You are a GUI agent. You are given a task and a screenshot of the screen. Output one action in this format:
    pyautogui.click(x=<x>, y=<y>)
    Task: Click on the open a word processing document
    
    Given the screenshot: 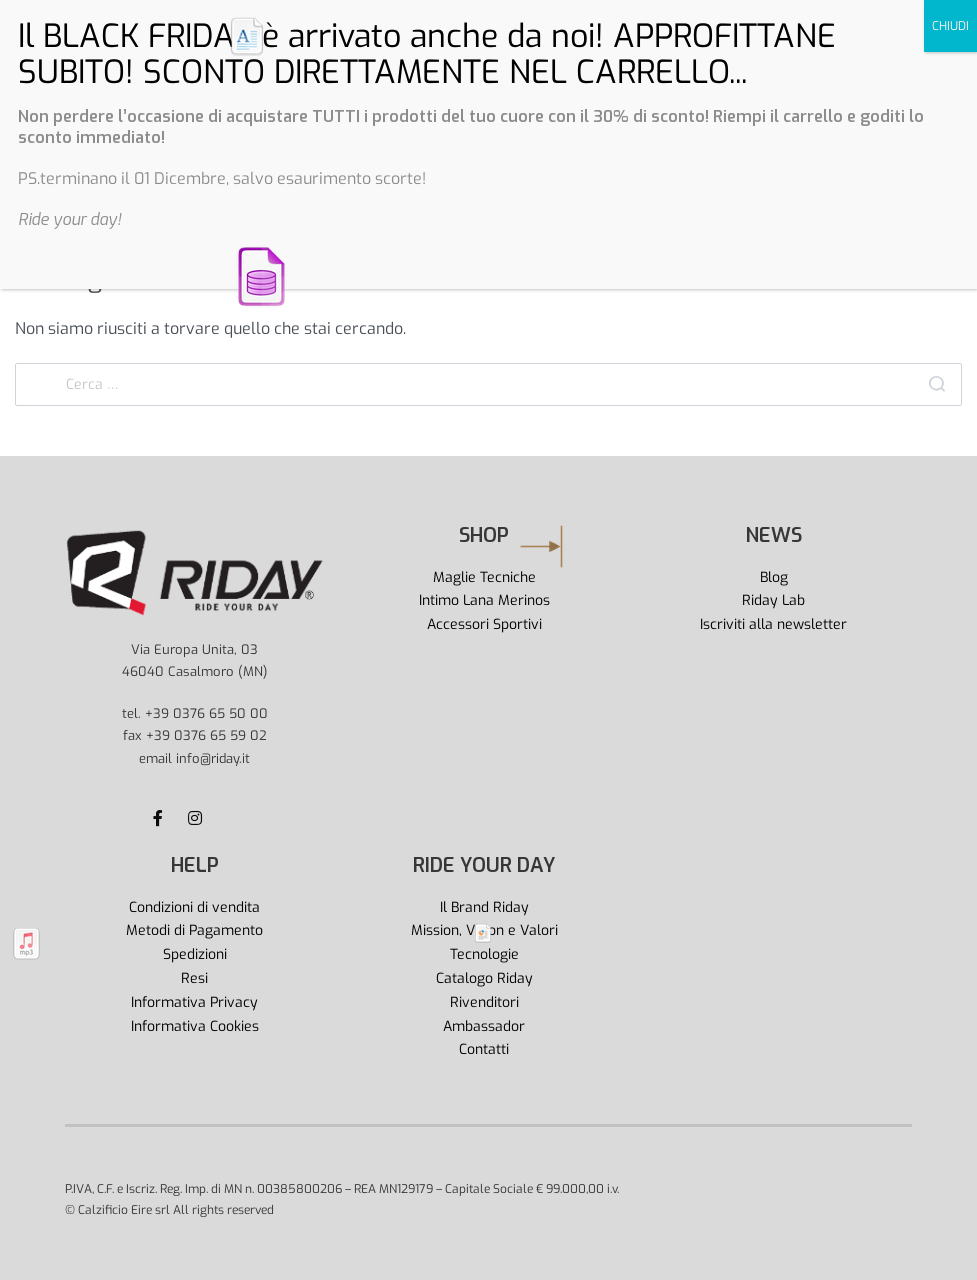 What is the action you would take?
    pyautogui.click(x=247, y=36)
    